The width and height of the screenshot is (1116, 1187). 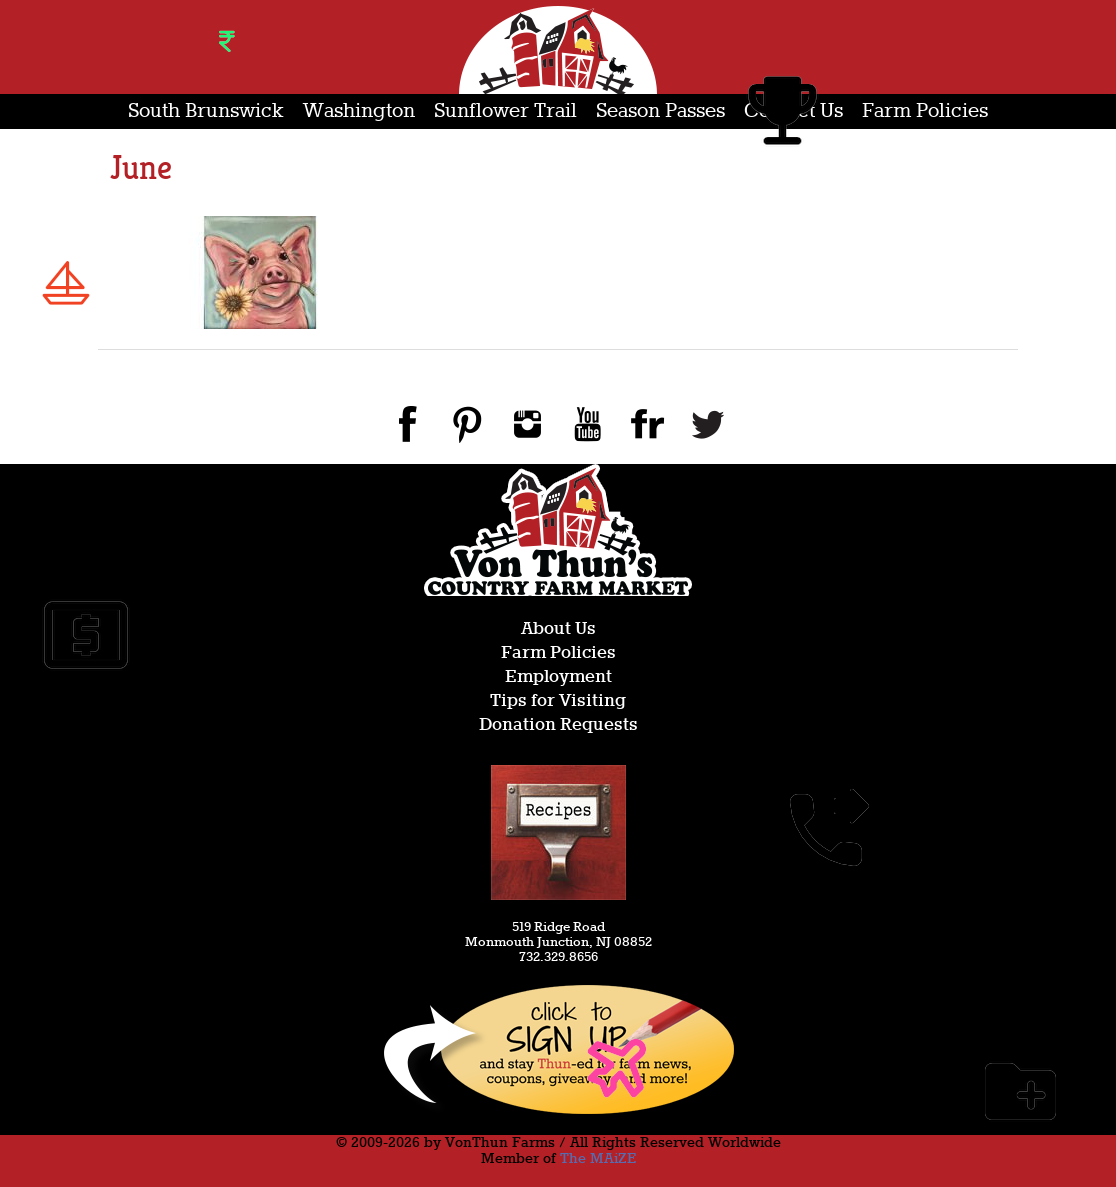 I want to click on create a new folder, so click(x=1020, y=1091).